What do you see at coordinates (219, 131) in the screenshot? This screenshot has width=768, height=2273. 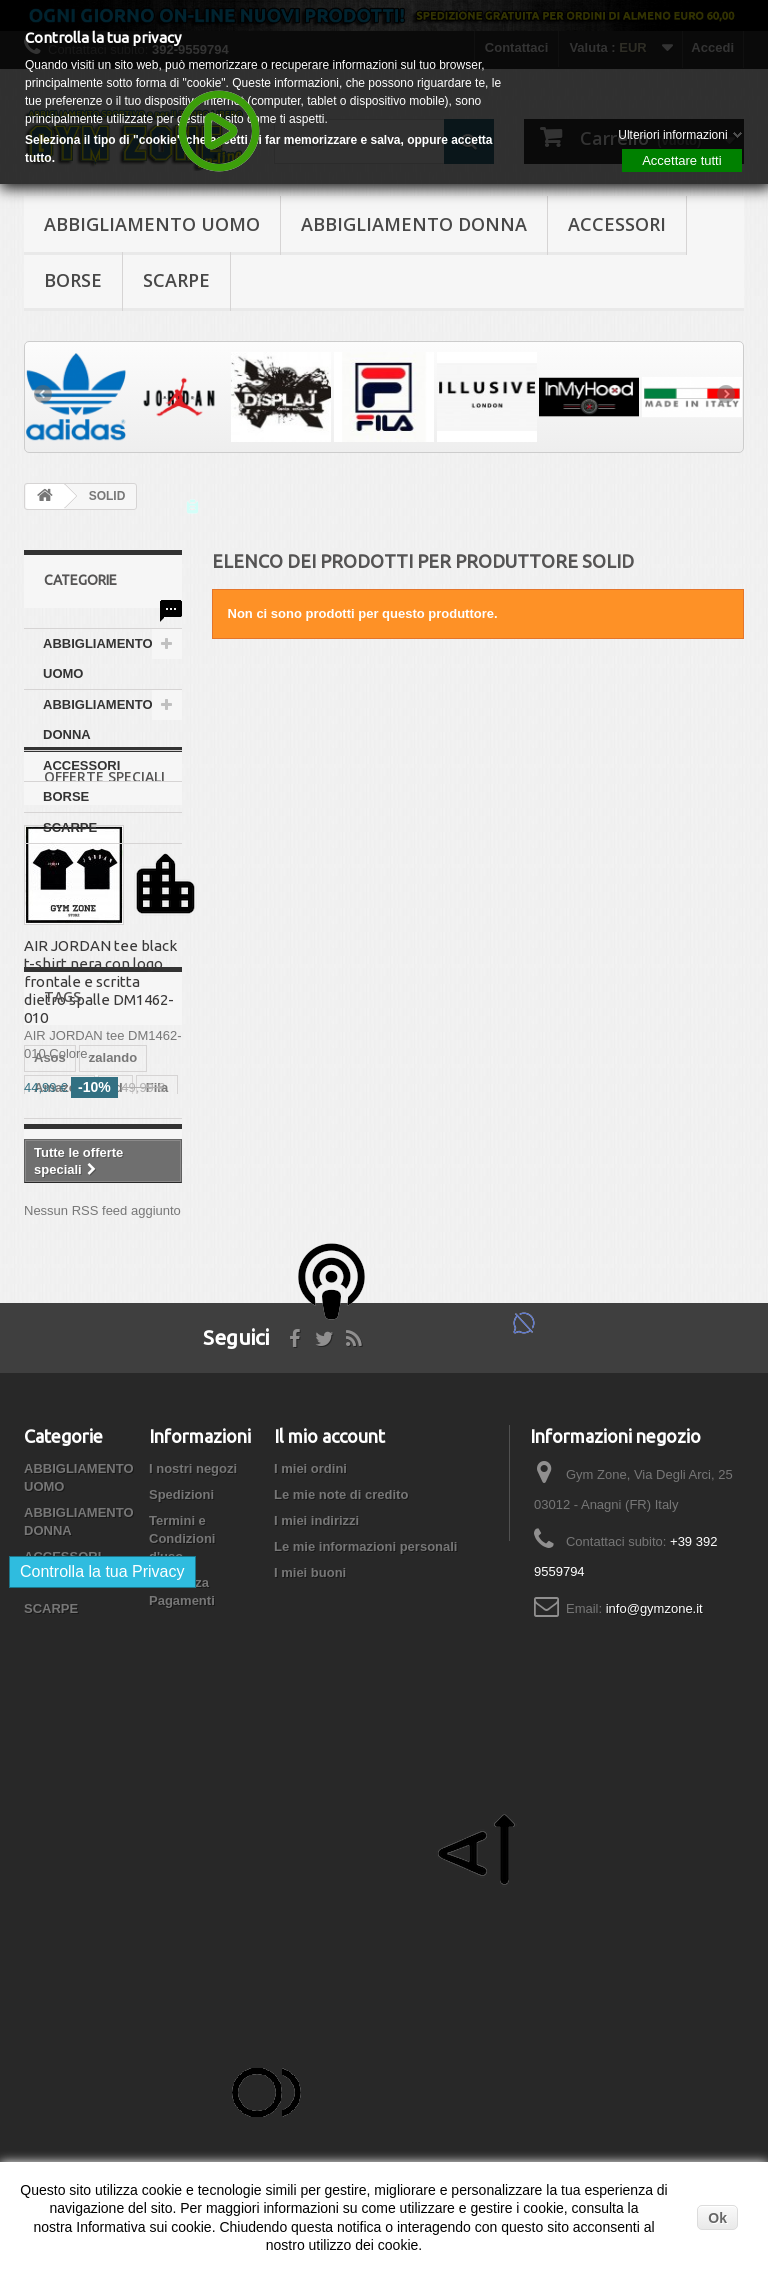 I see `play media or video content` at bounding box center [219, 131].